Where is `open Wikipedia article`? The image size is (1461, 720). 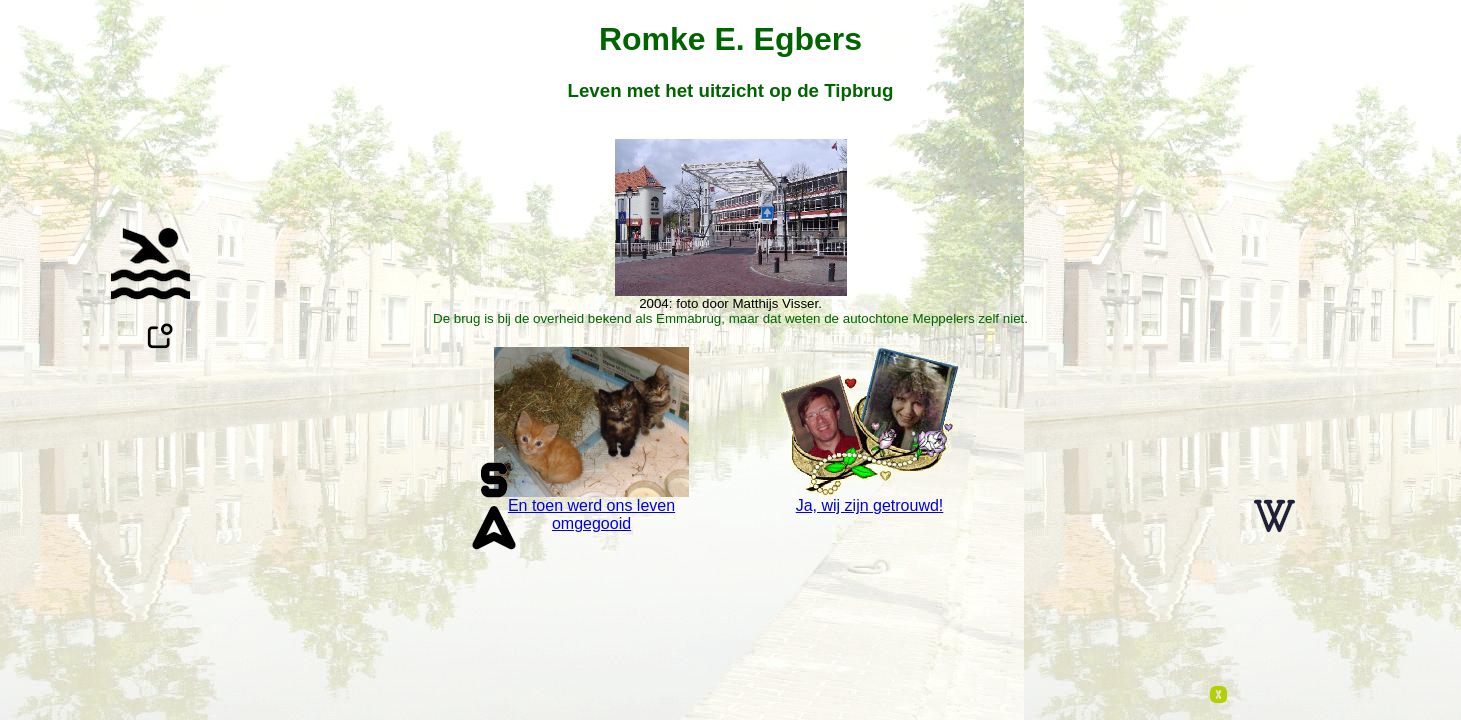
open Wikipedia article is located at coordinates (1273, 515).